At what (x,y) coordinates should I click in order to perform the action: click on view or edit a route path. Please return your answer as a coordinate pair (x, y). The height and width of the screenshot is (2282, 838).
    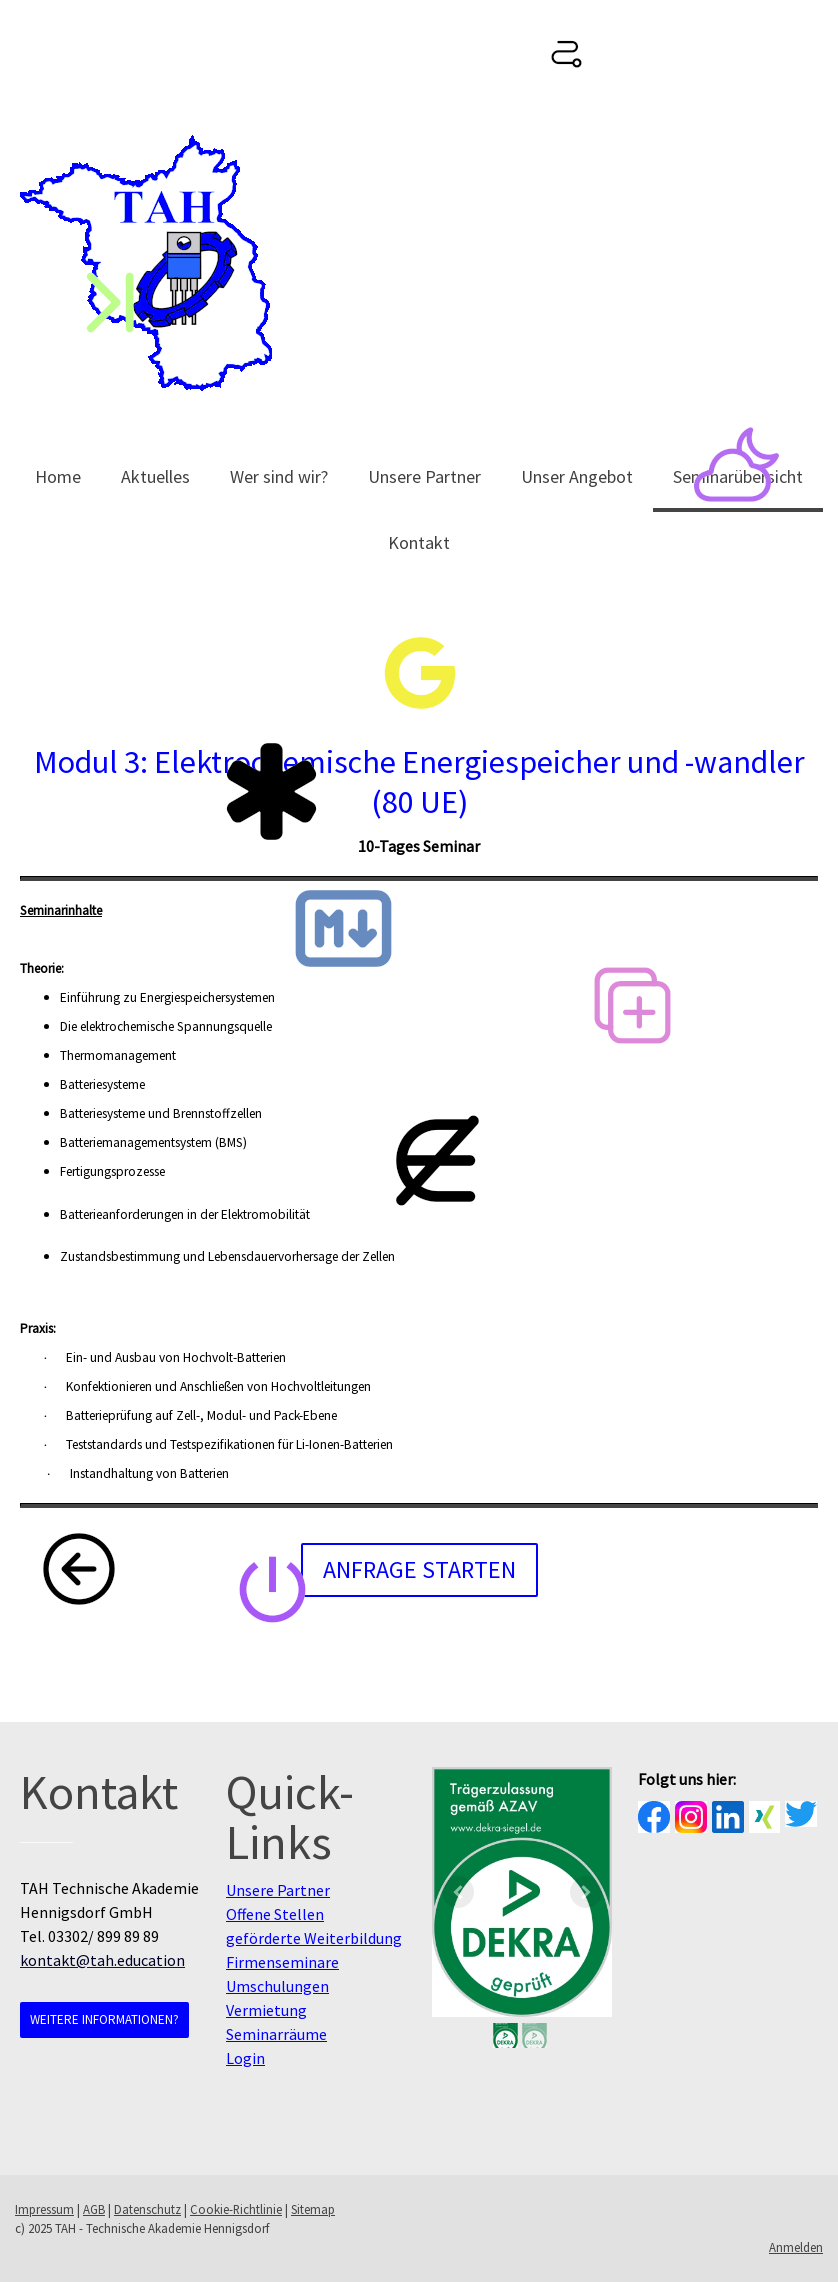
    Looking at the image, I should click on (566, 52).